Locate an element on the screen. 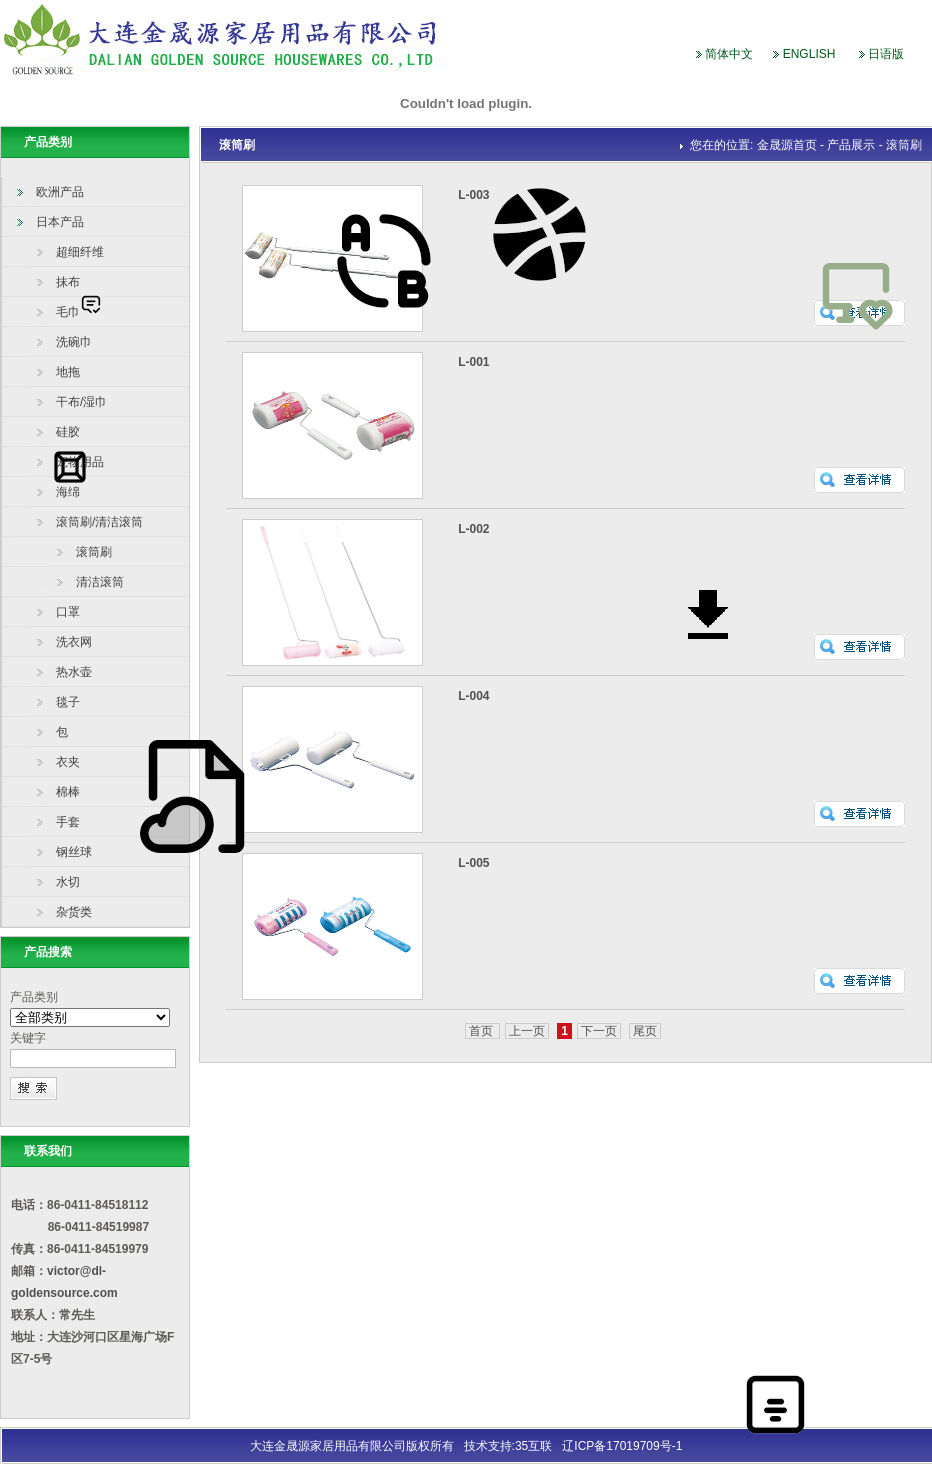 The height and width of the screenshot is (1464, 932). visit dribbble profile or portfolio is located at coordinates (539, 234).